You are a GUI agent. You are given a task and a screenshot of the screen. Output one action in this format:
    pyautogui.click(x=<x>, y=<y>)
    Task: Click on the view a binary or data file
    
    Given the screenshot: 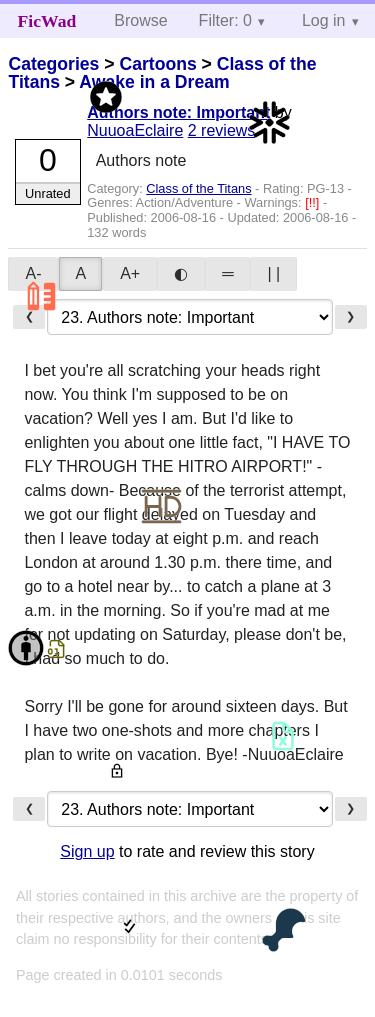 What is the action you would take?
    pyautogui.click(x=57, y=649)
    